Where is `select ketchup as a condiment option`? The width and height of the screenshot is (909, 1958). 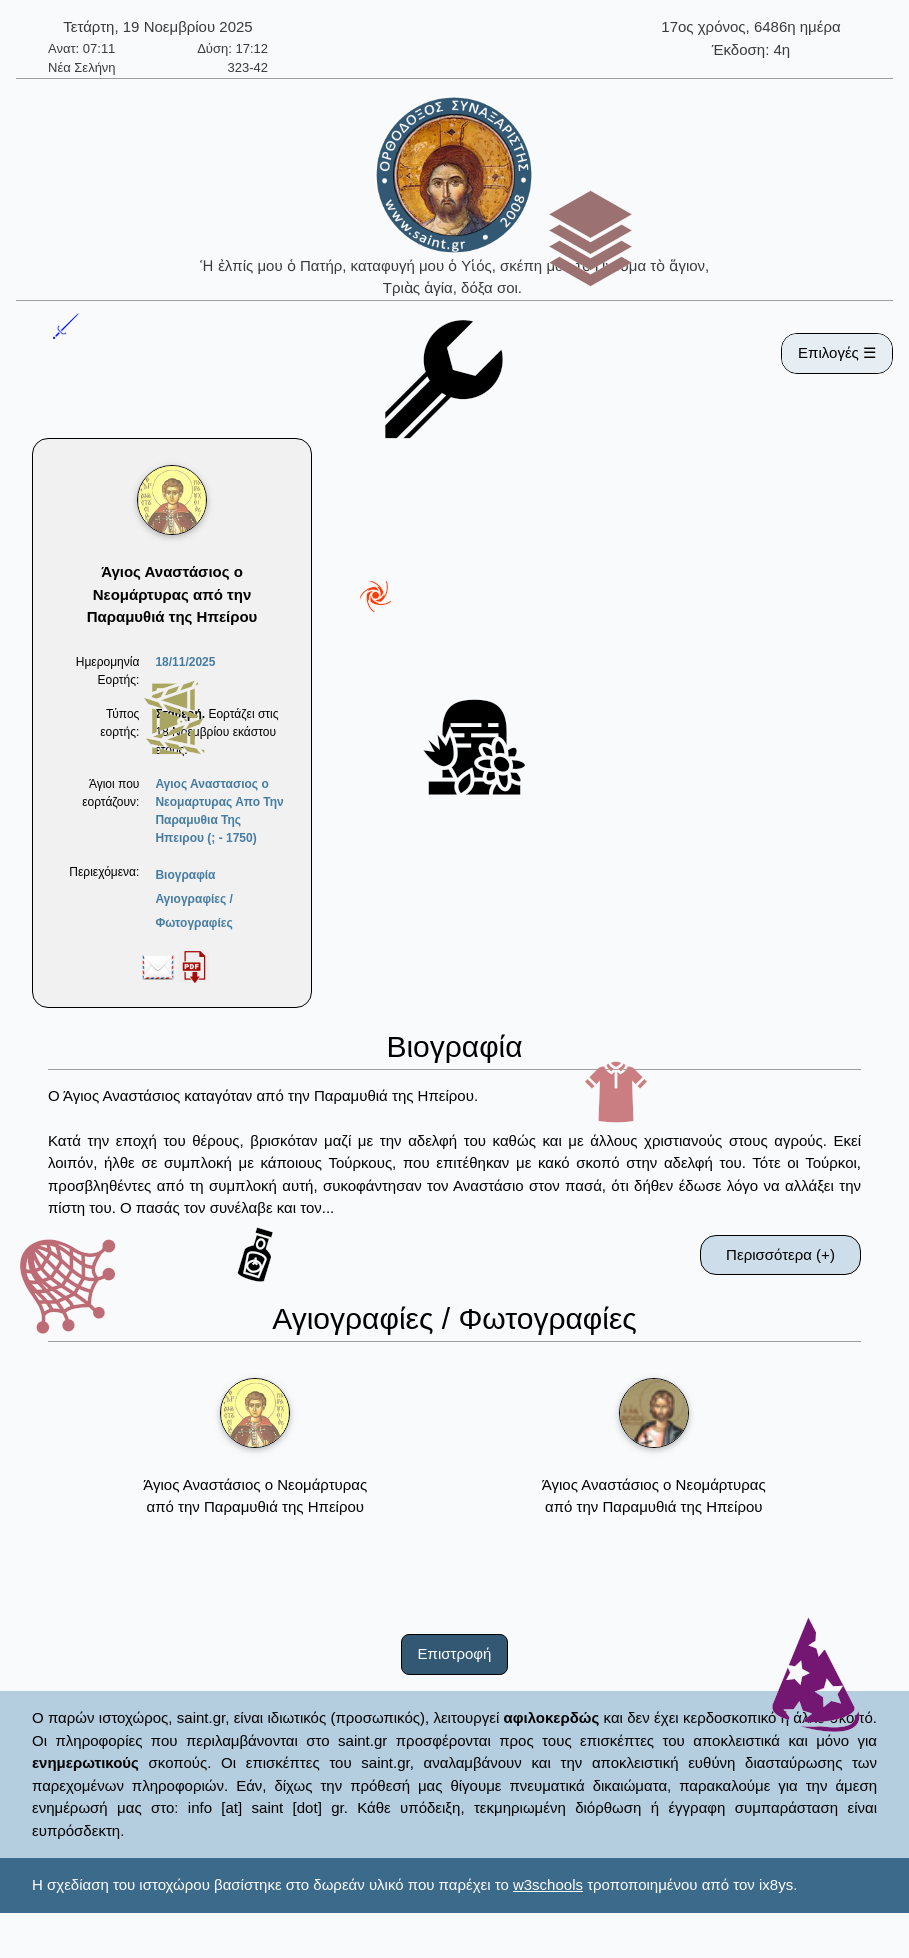
select ketchup as a condiment option is located at coordinates (255, 1254).